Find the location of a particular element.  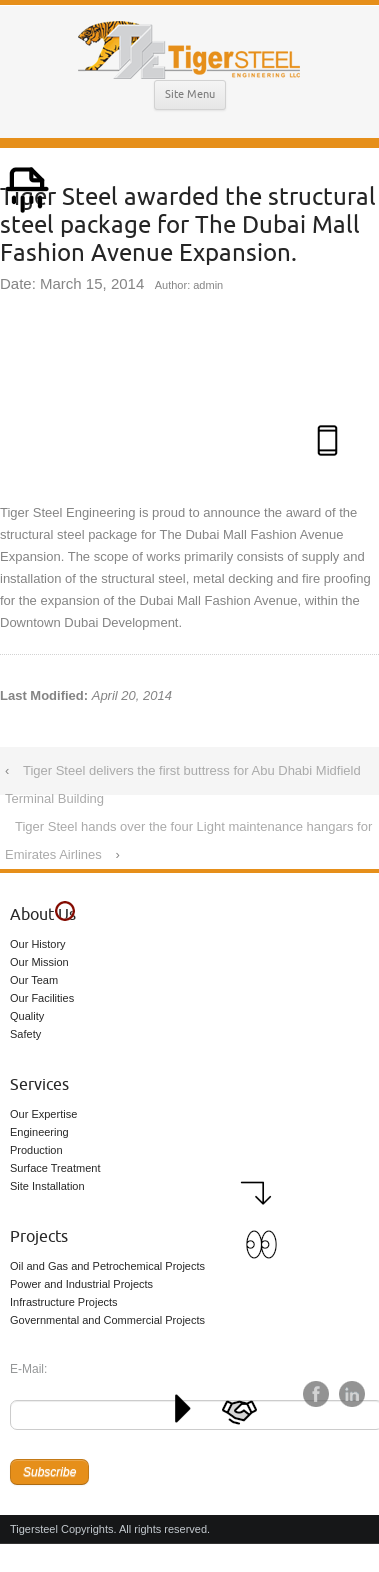

switch to mobile view is located at coordinates (327, 440).